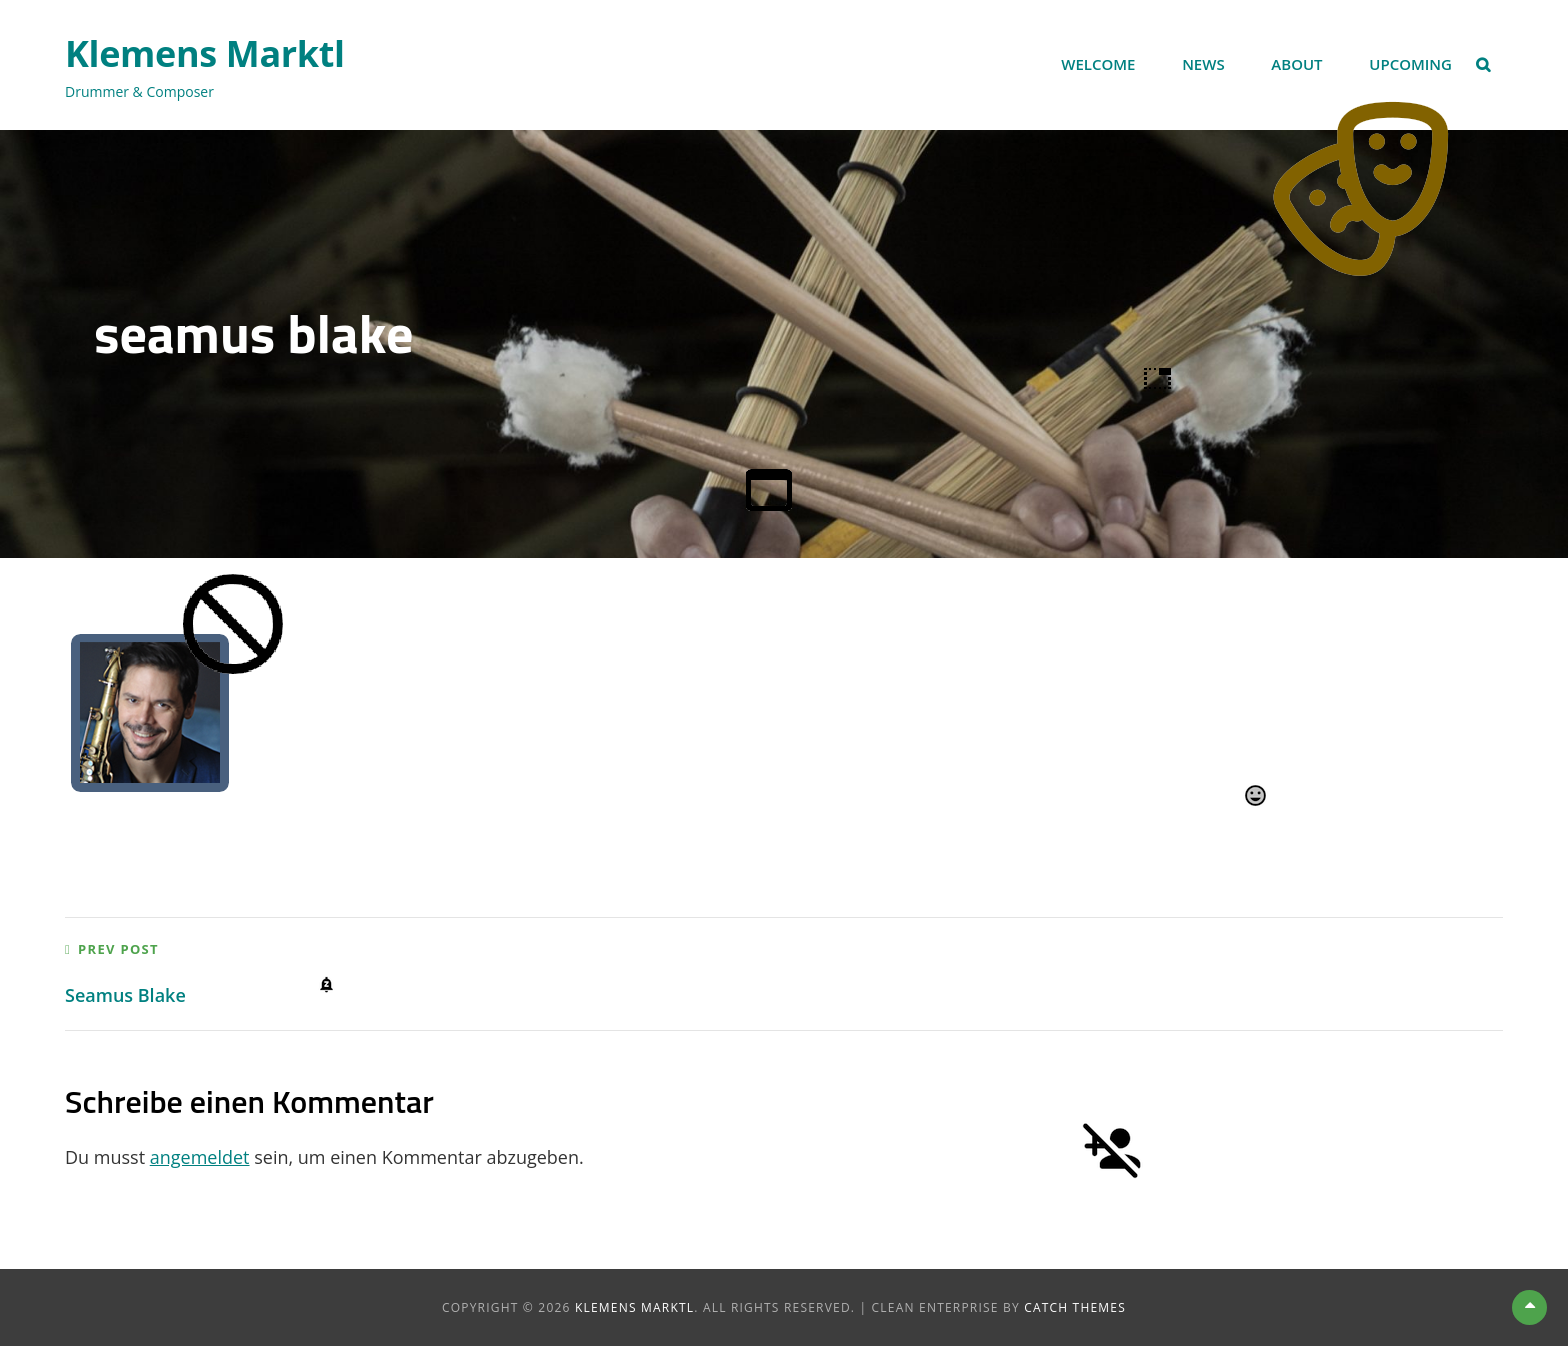 This screenshot has height=1346, width=1568. I want to click on notifications are currently paused or snoozed, so click(326, 984).